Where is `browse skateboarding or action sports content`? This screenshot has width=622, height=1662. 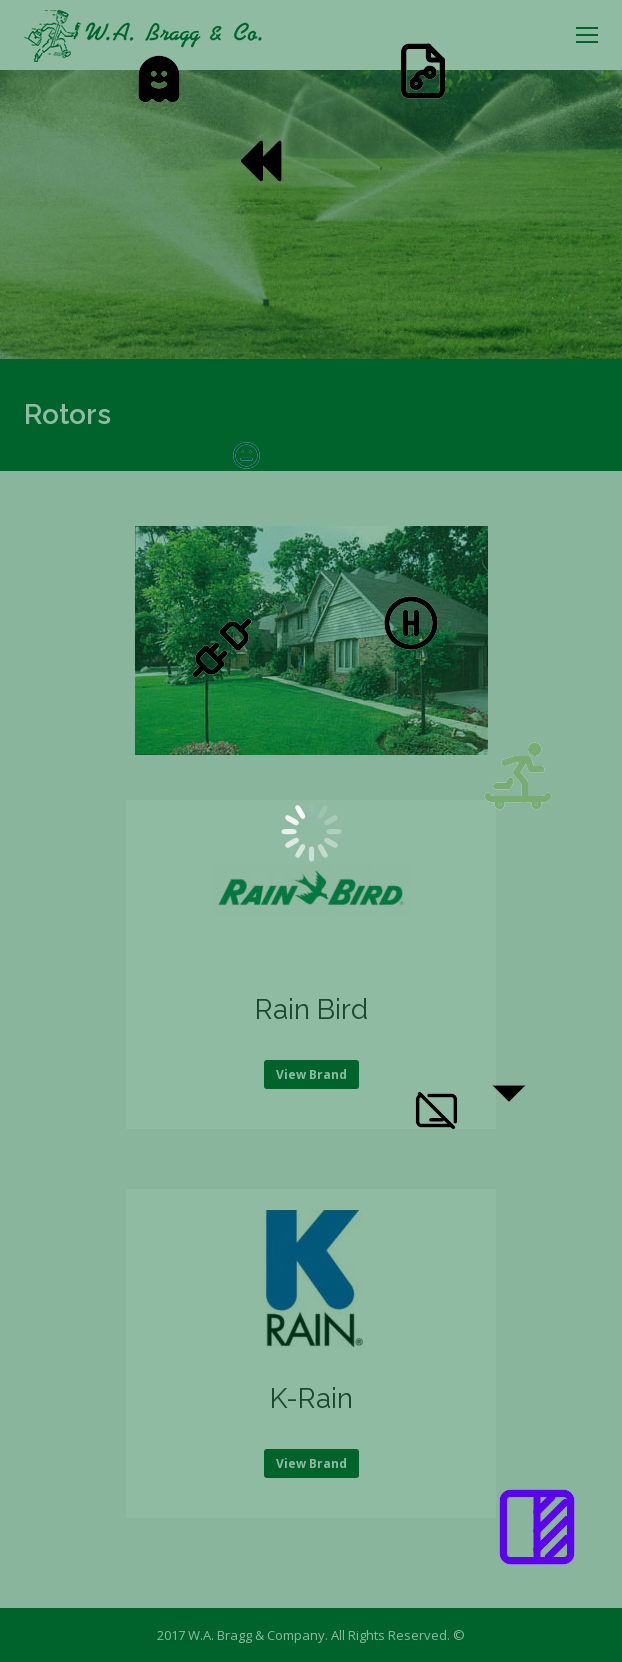
browse skateboarding or action sports content is located at coordinates (518, 776).